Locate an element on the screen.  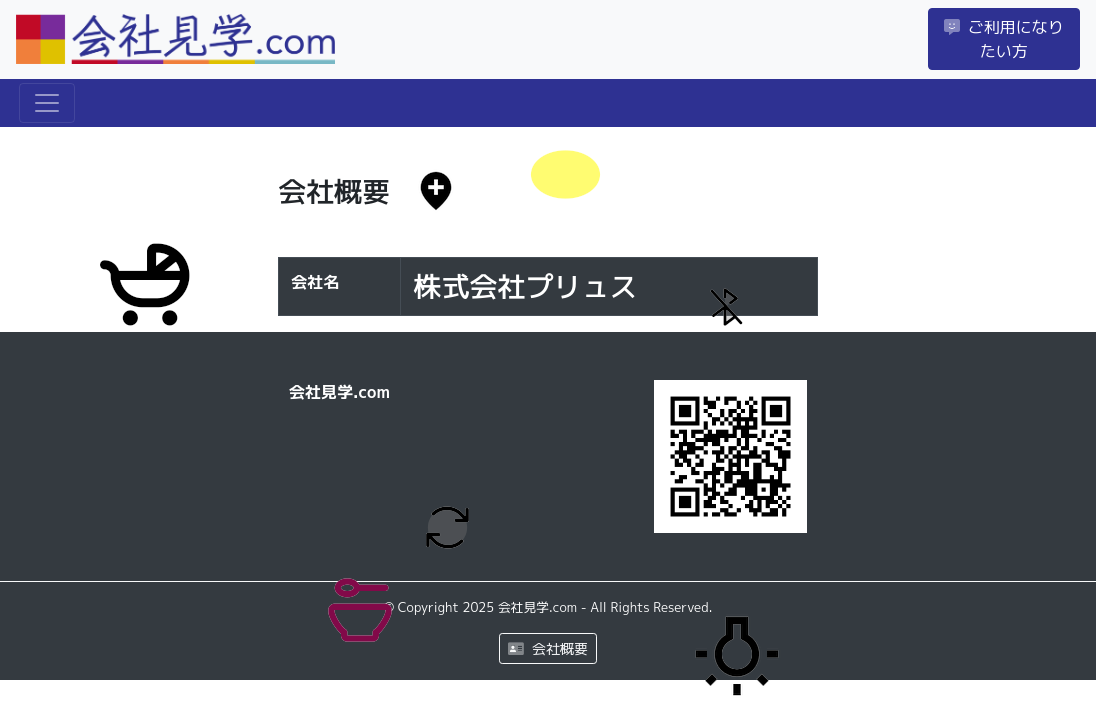
bluetooth is disabled or turned off is located at coordinates (725, 307).